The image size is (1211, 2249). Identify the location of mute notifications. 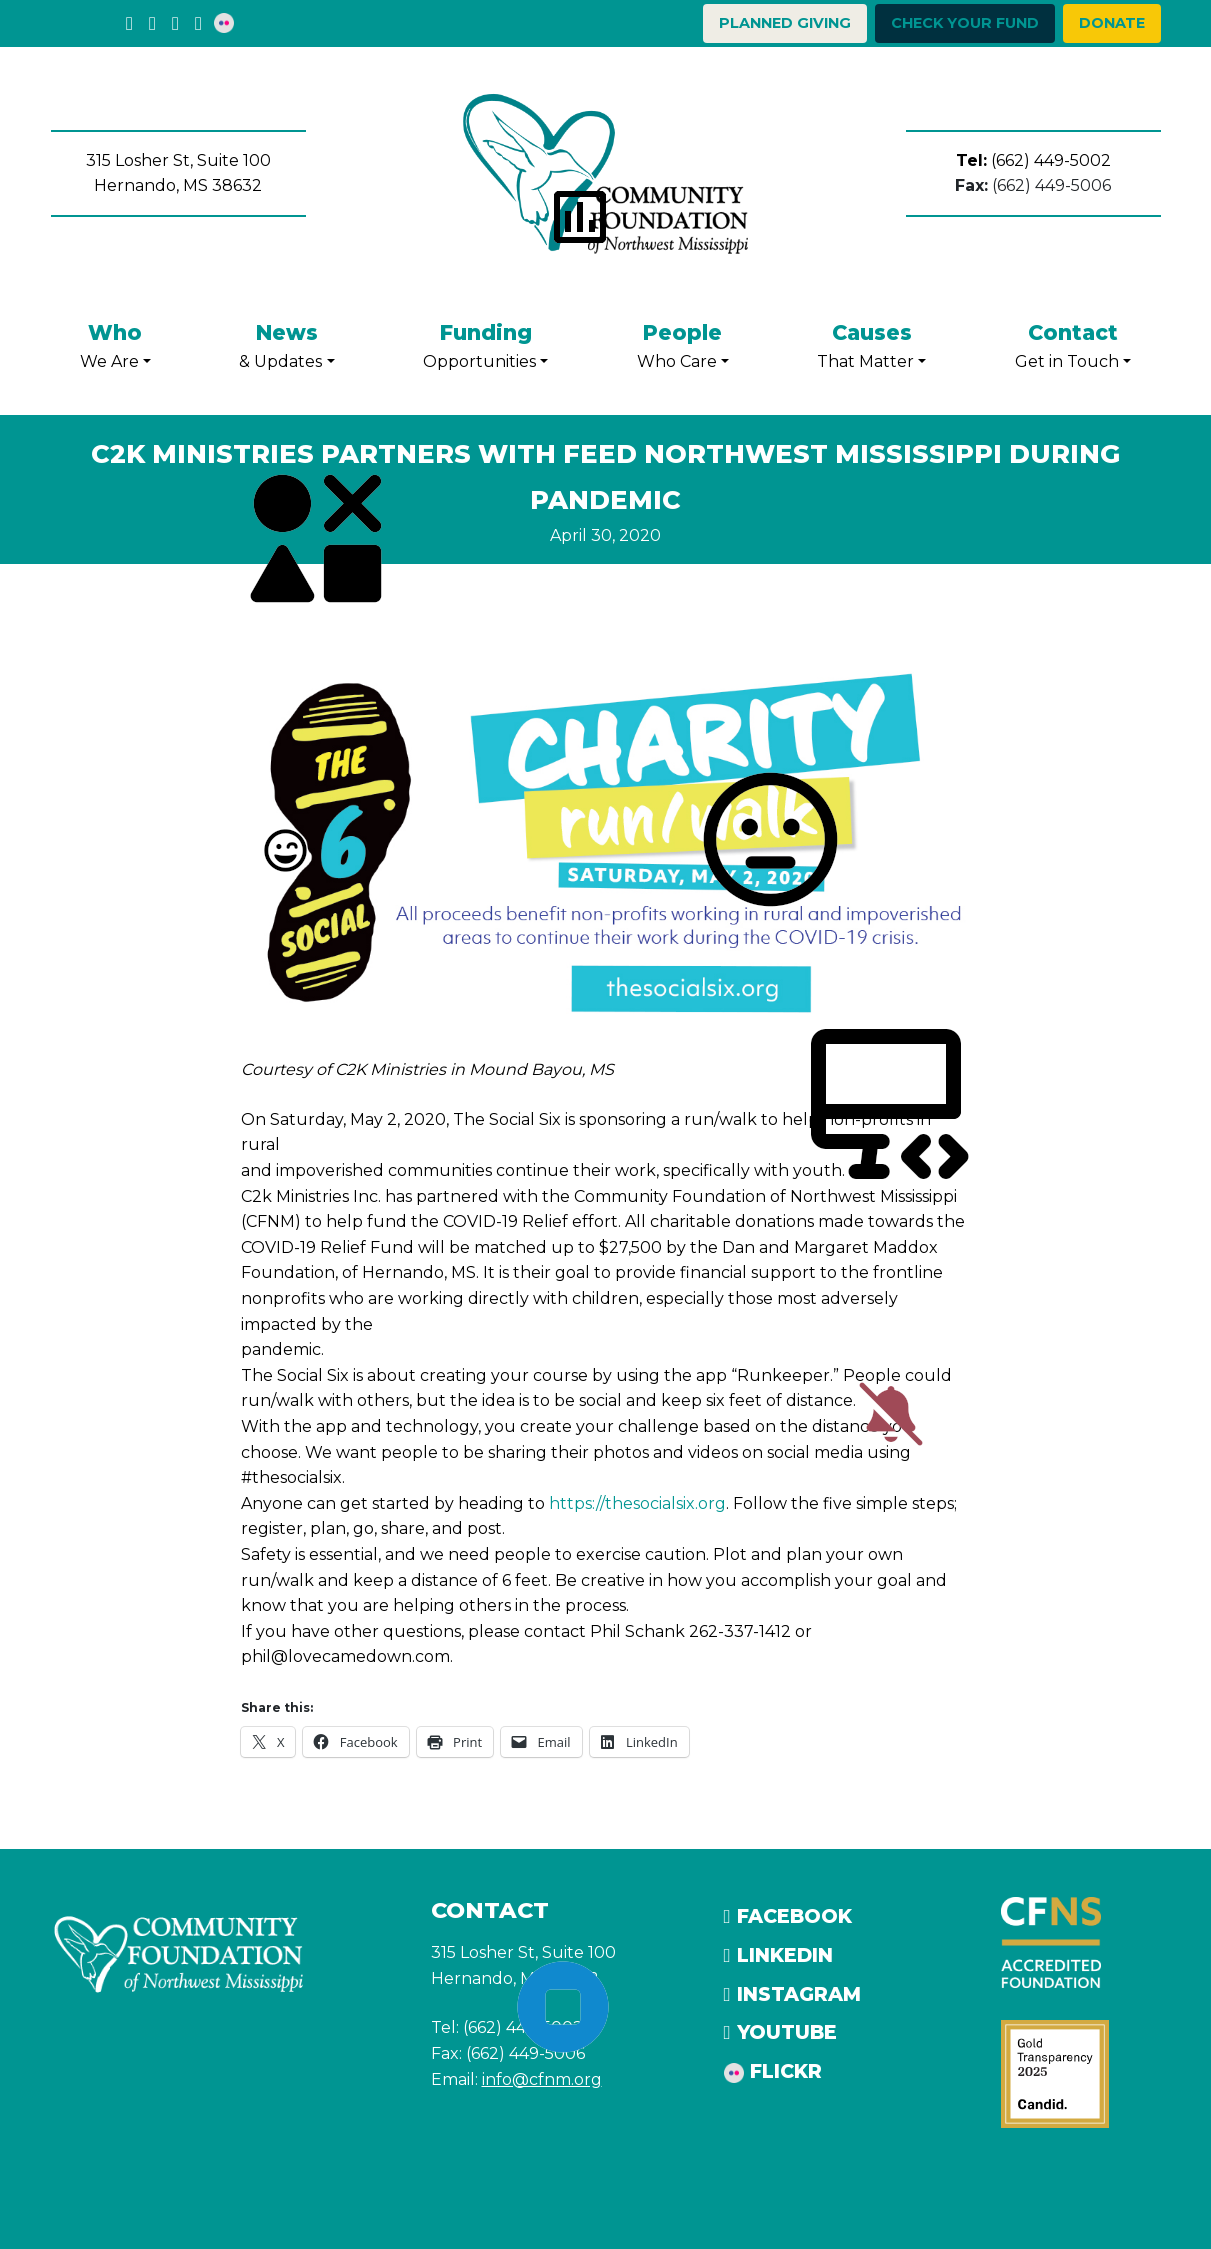
(891, 1414).